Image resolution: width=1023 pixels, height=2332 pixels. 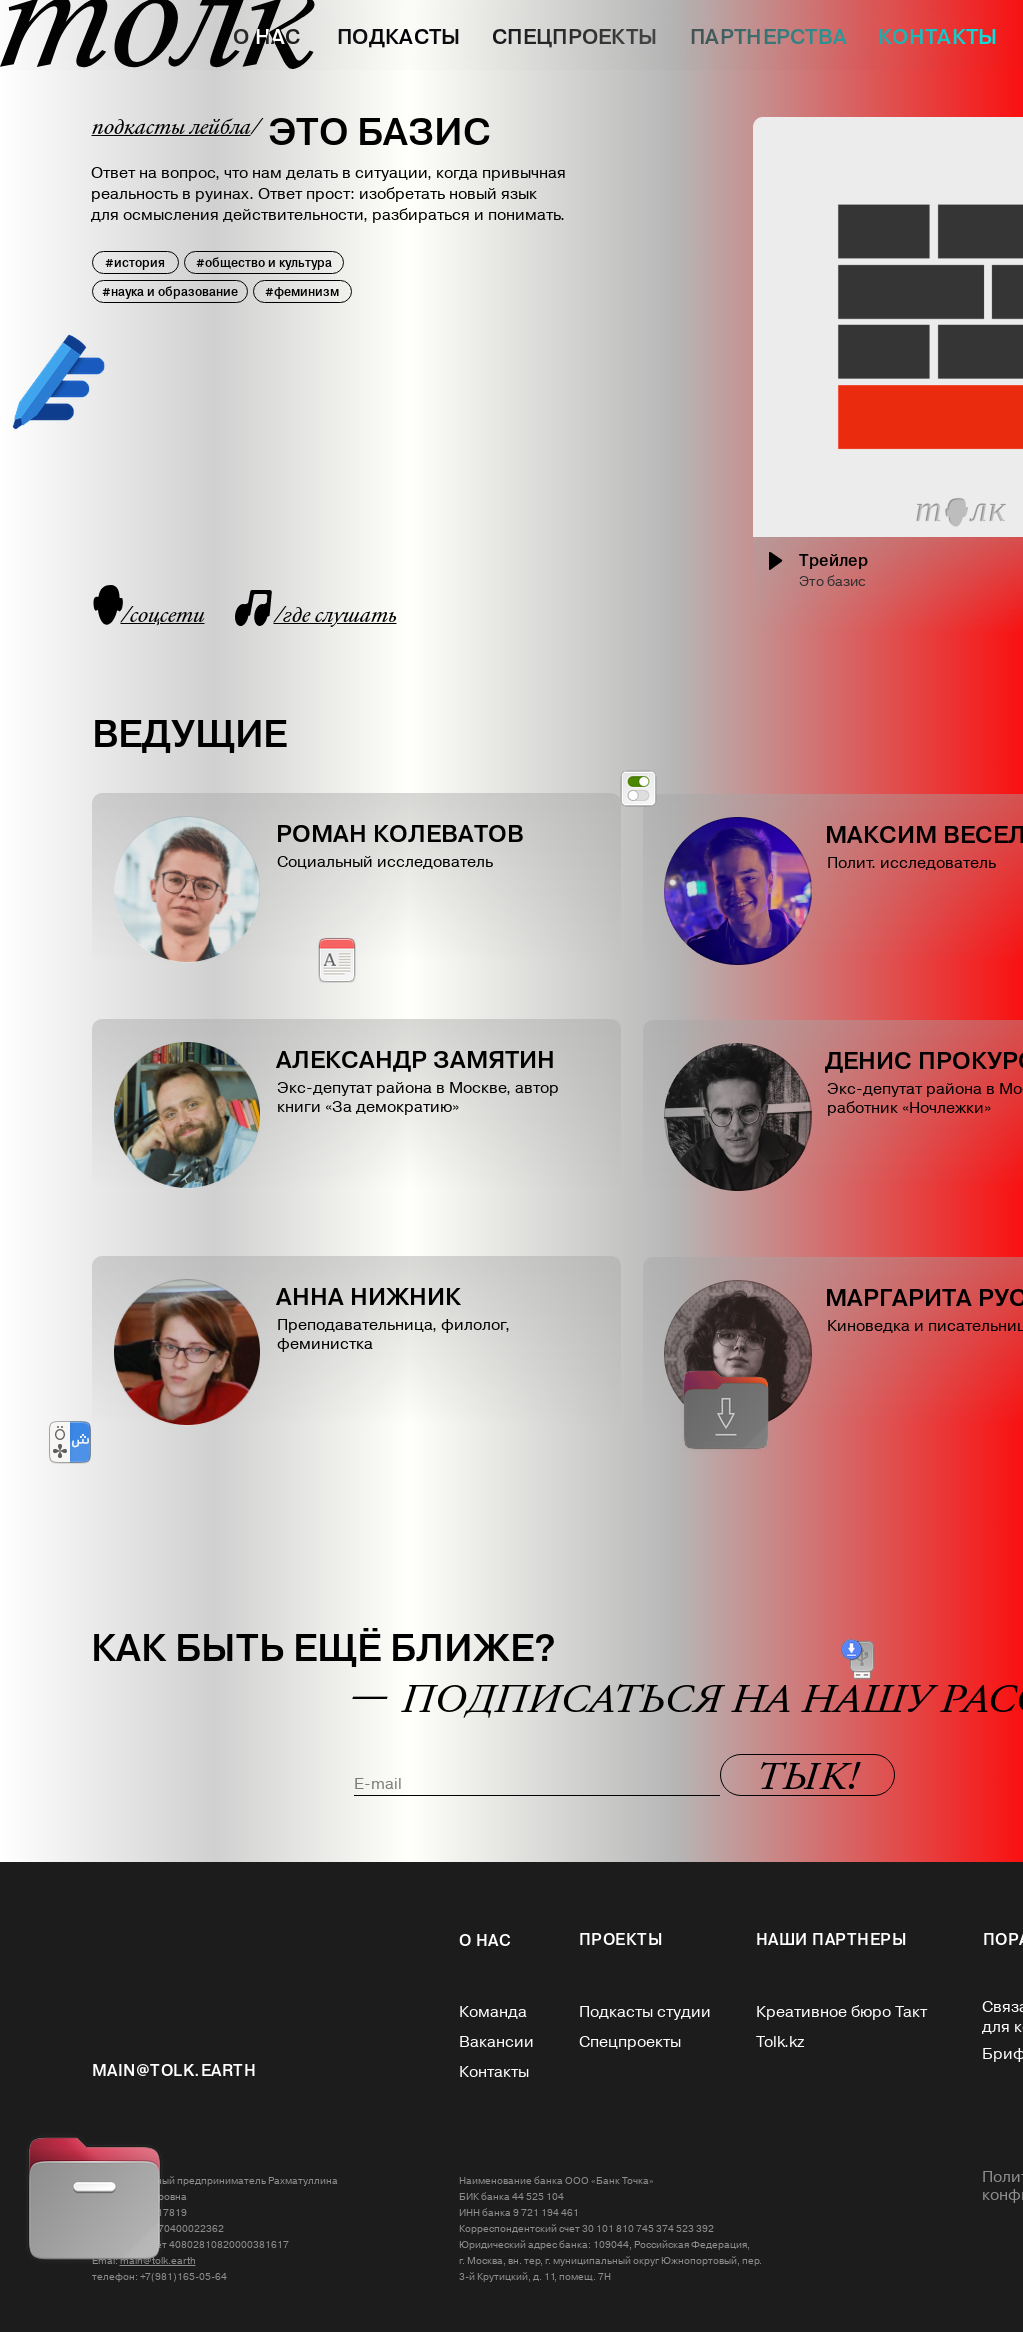 I want to click on open the text editor application, so click(x=60, y=382).